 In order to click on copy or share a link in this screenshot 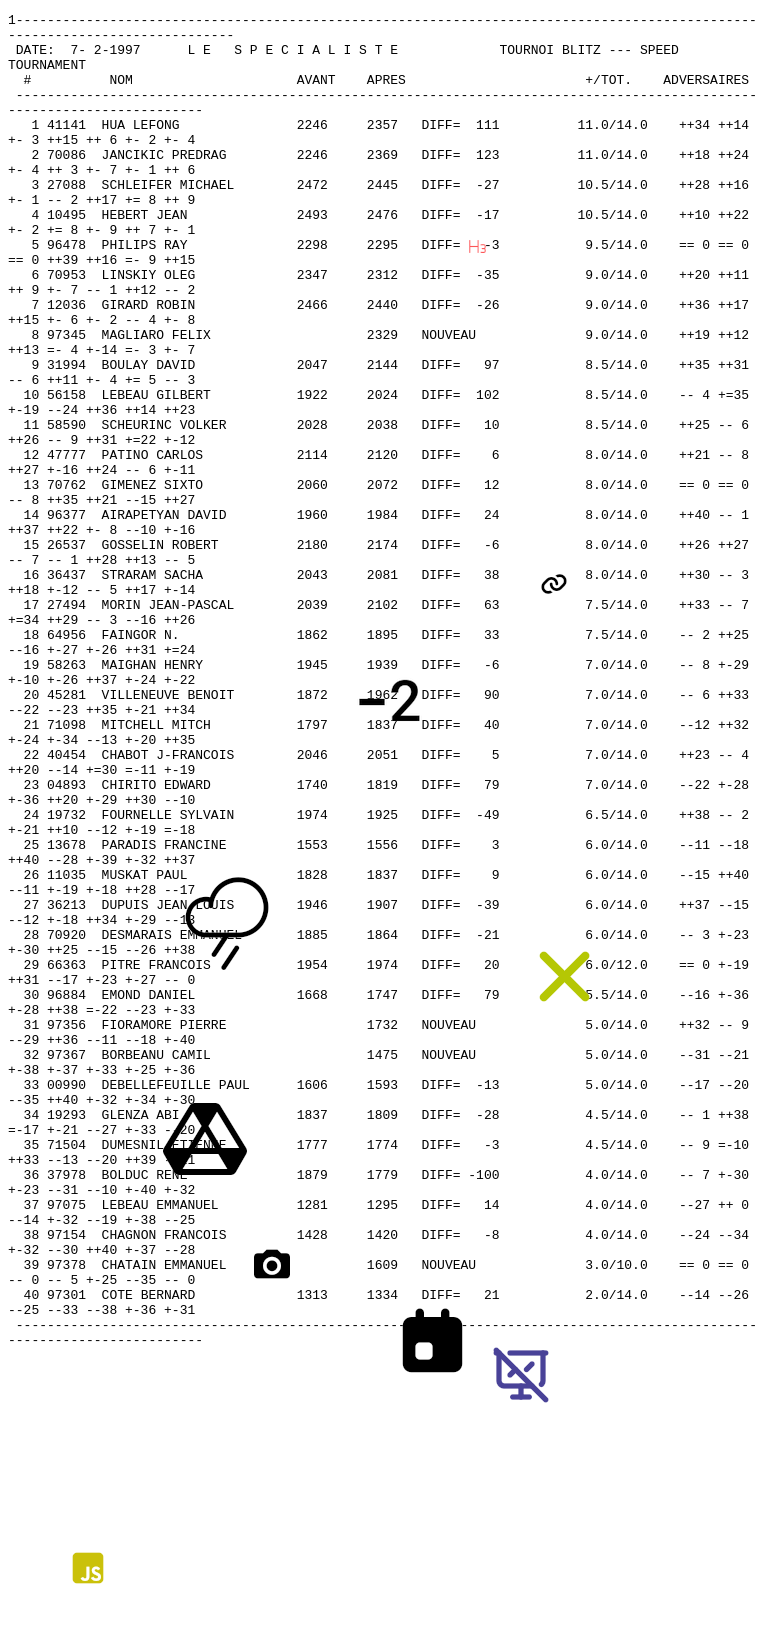, I will do `click(554, 584)`.